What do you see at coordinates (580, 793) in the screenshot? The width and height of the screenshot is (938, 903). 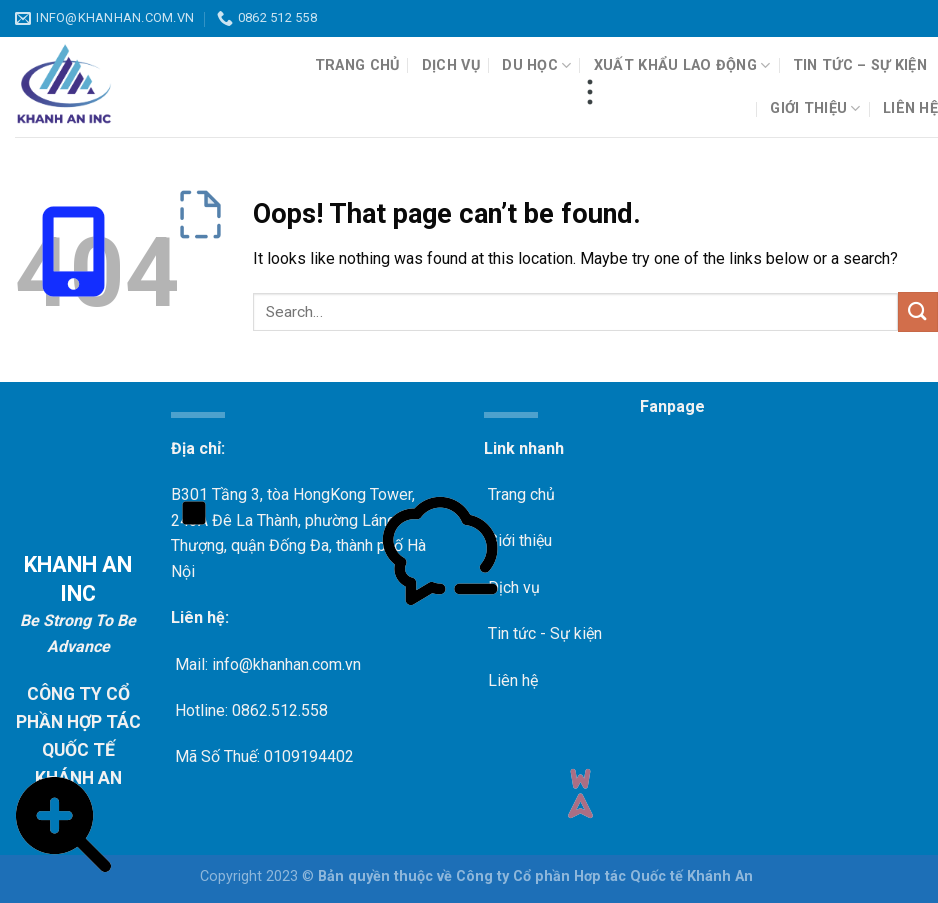 I see `navigate west` at bounding box center [580, 793].